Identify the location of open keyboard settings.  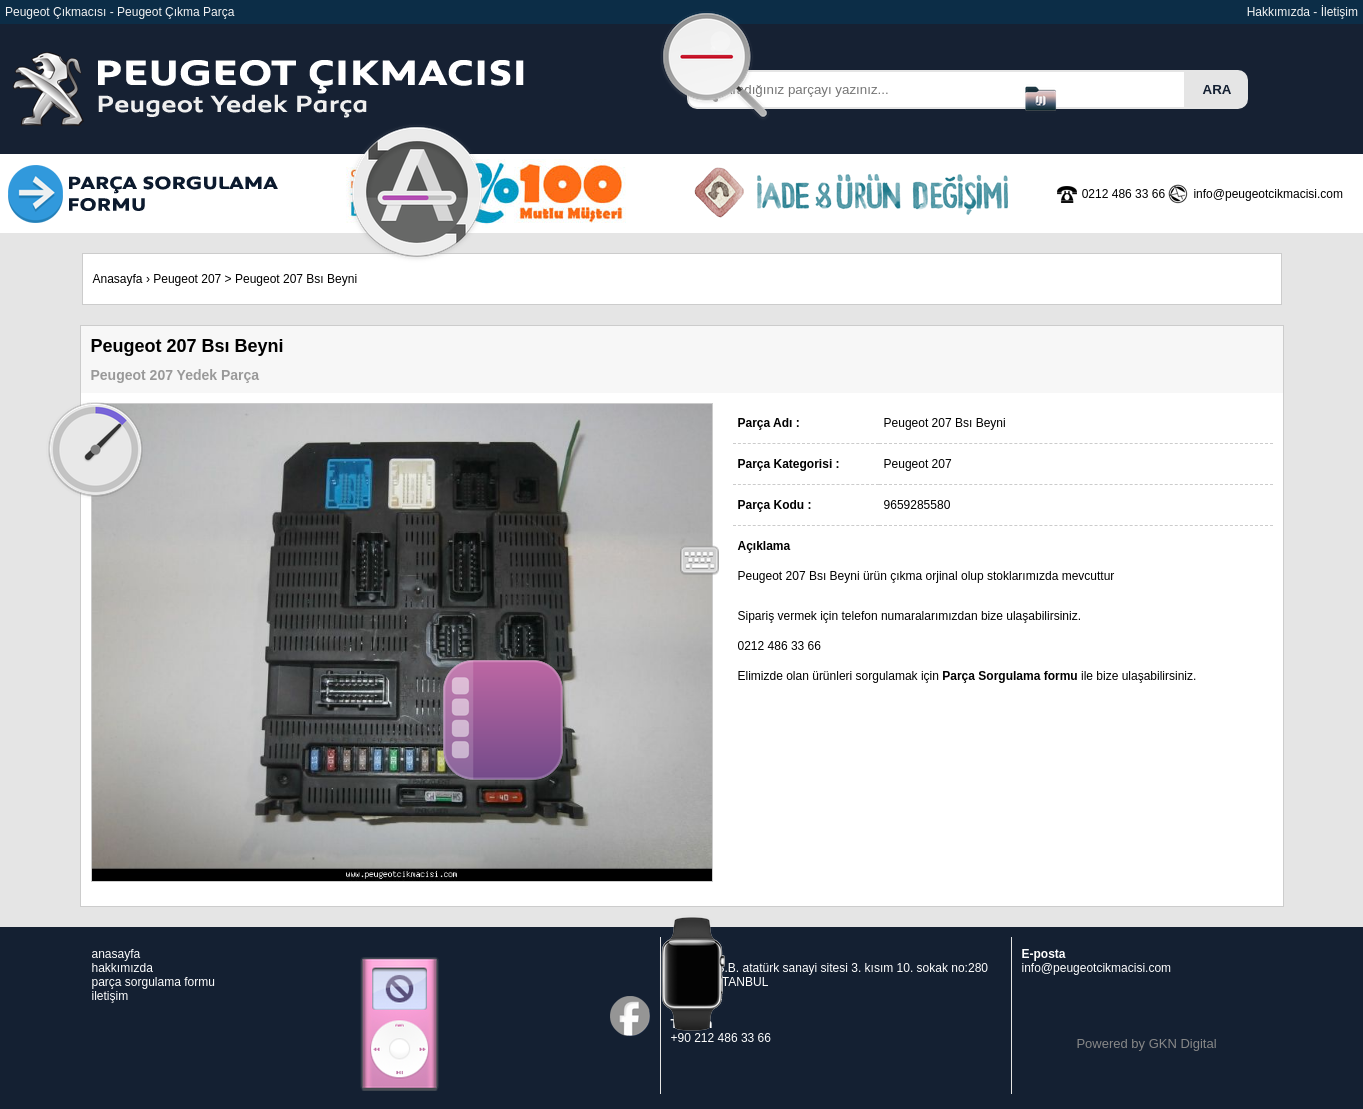
(699, 560).